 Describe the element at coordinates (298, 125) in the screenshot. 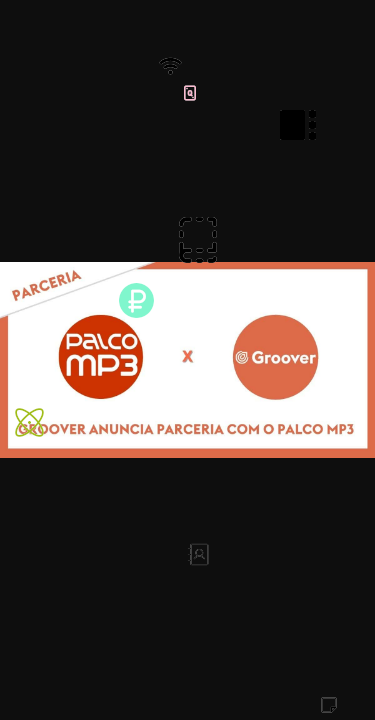

I see `toggle sidebar panel visibility` at that location.